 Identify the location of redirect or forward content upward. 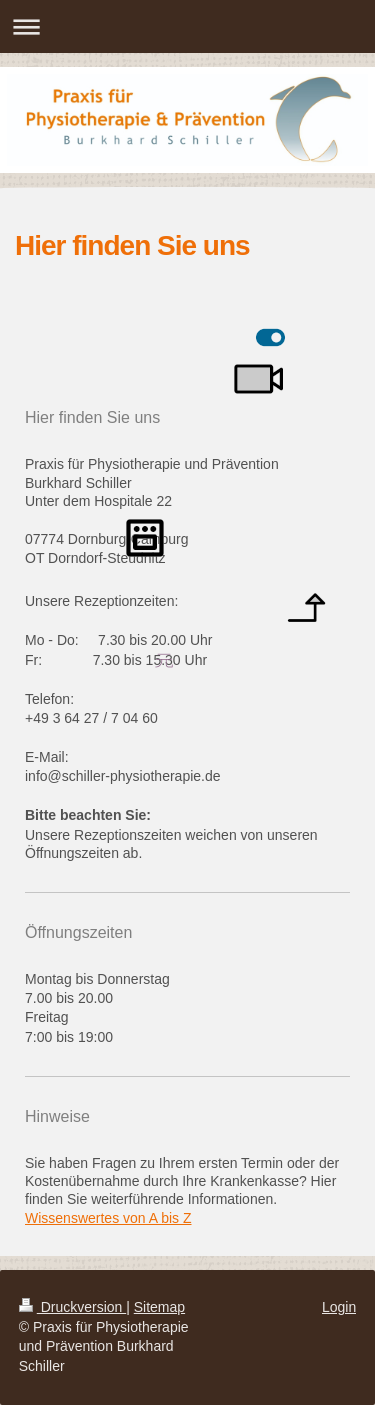
(308, 609).